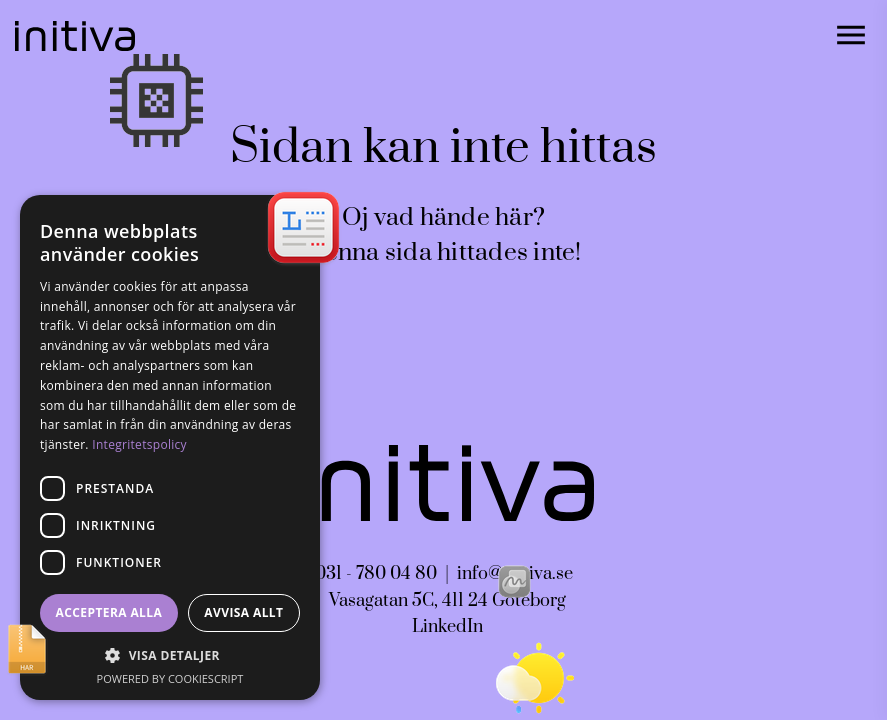  What do you see at coordinates (27, 650) in the screenshot?
I see `xar archive file type indicator` at bounding box center [27, 650].